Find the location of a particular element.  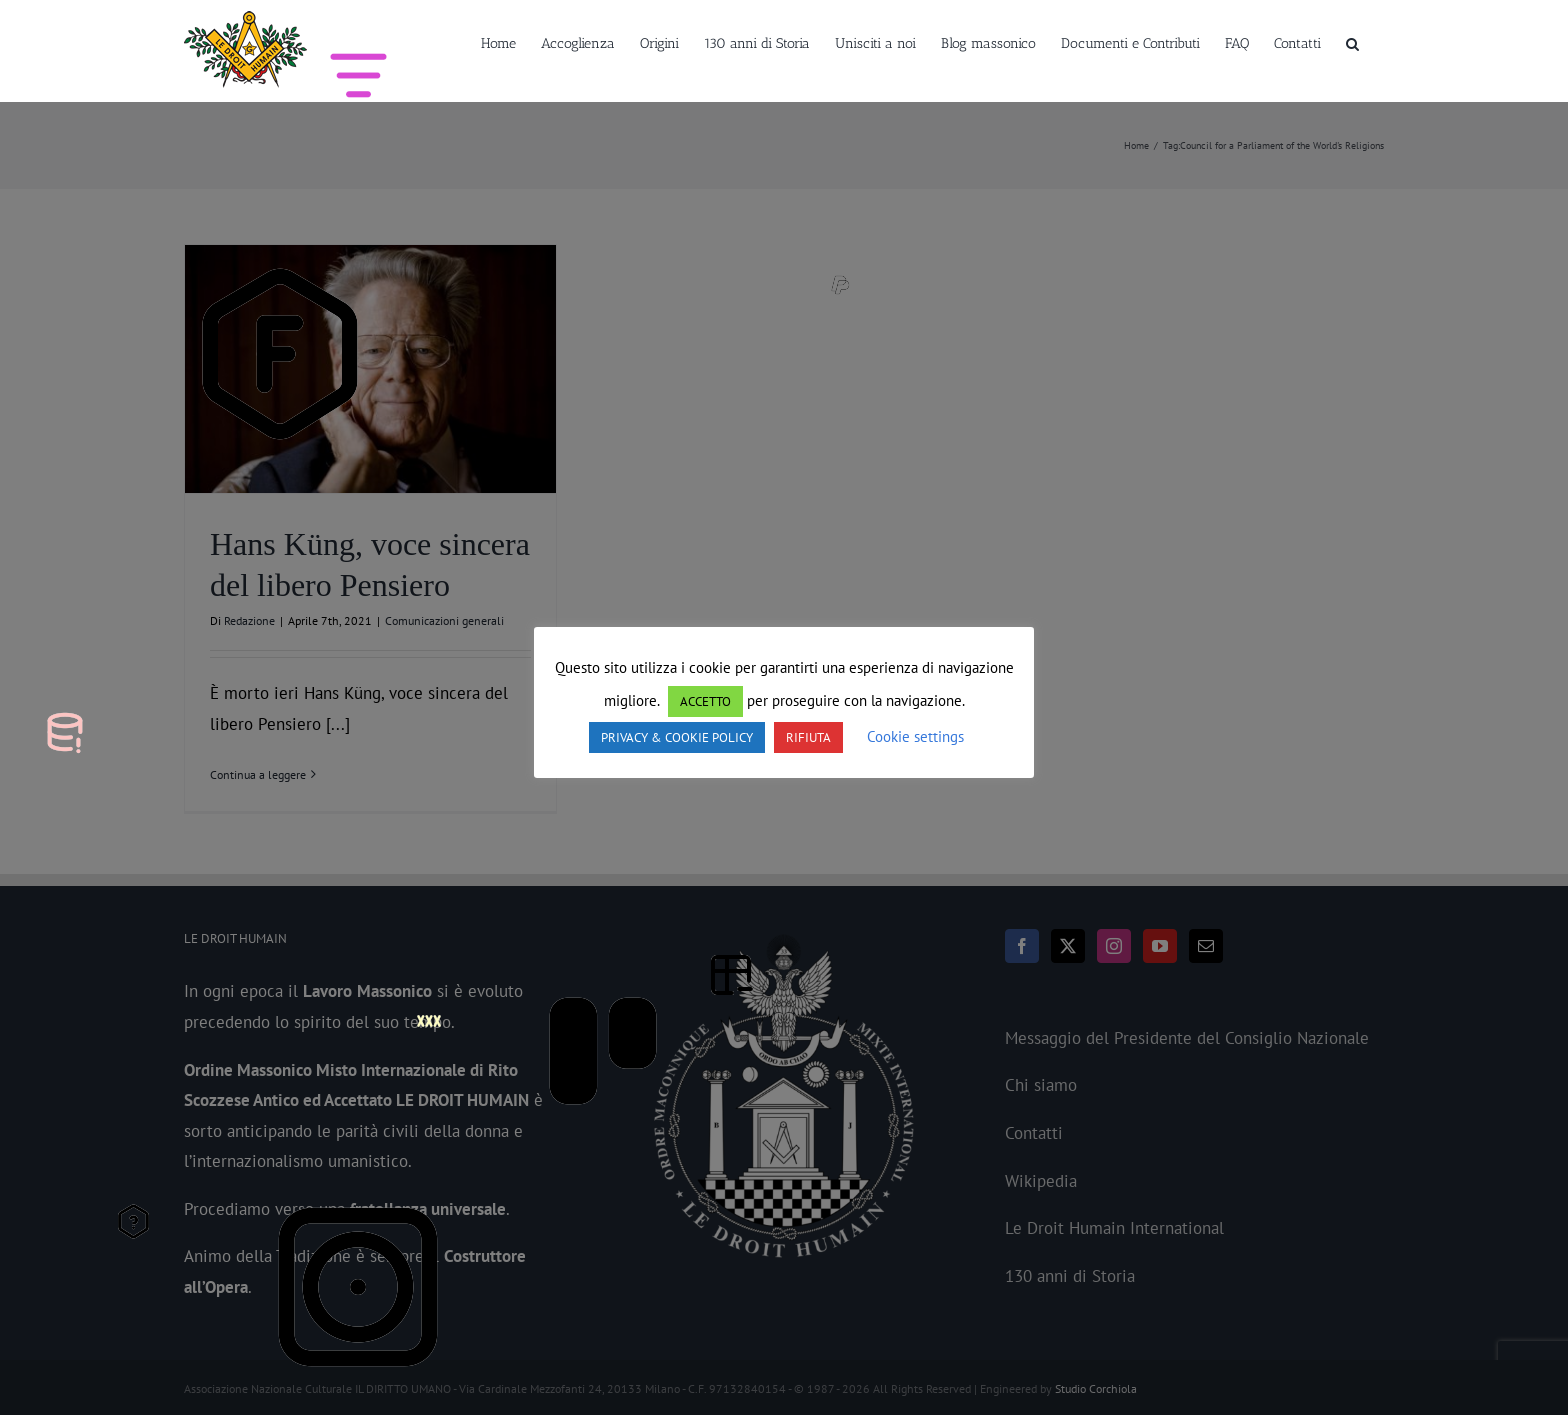

switch to card view layout is located at coordinates (603, 1051).